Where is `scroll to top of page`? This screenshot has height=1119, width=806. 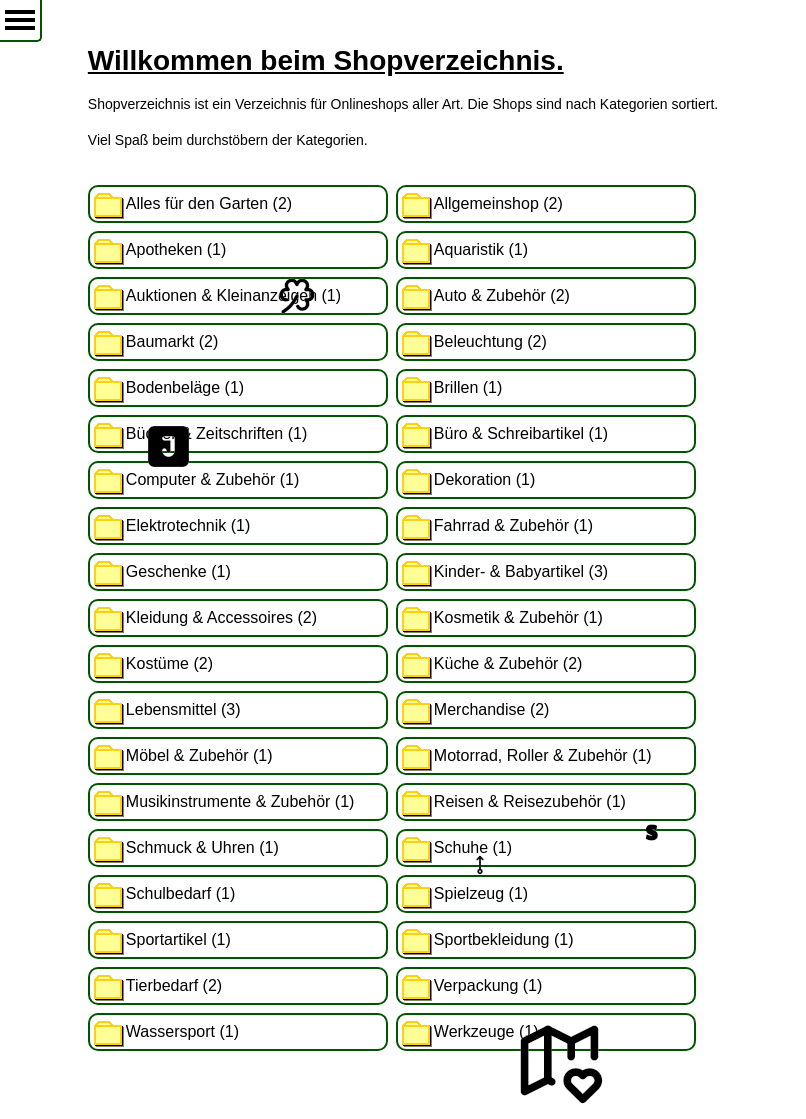 scroll to top of page is located at coordinates (480, 865).